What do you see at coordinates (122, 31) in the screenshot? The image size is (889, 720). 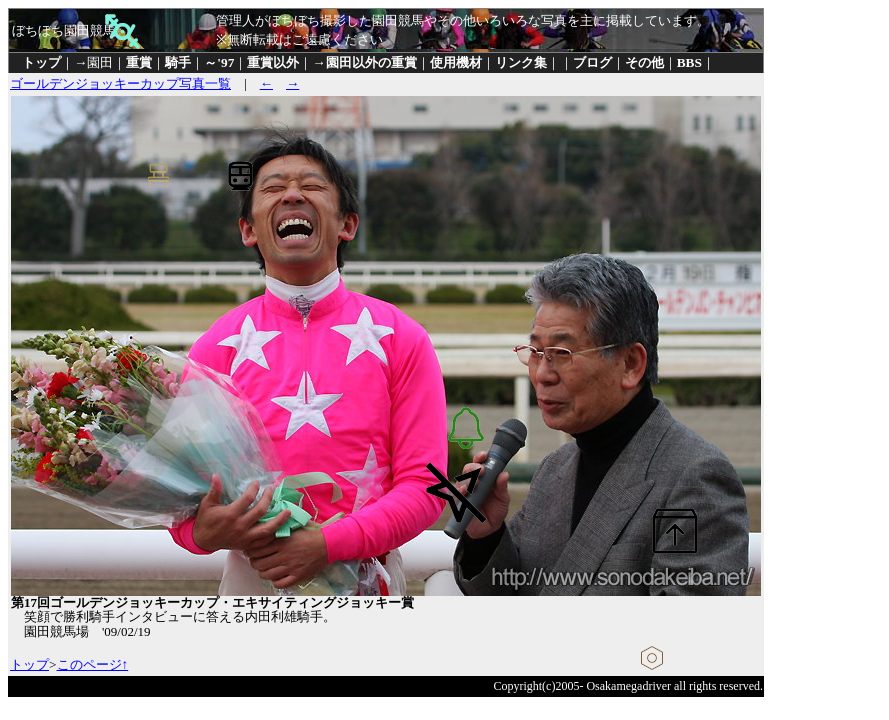 I see `indicates genderfluid identity option` at bounding box center [122, 31].